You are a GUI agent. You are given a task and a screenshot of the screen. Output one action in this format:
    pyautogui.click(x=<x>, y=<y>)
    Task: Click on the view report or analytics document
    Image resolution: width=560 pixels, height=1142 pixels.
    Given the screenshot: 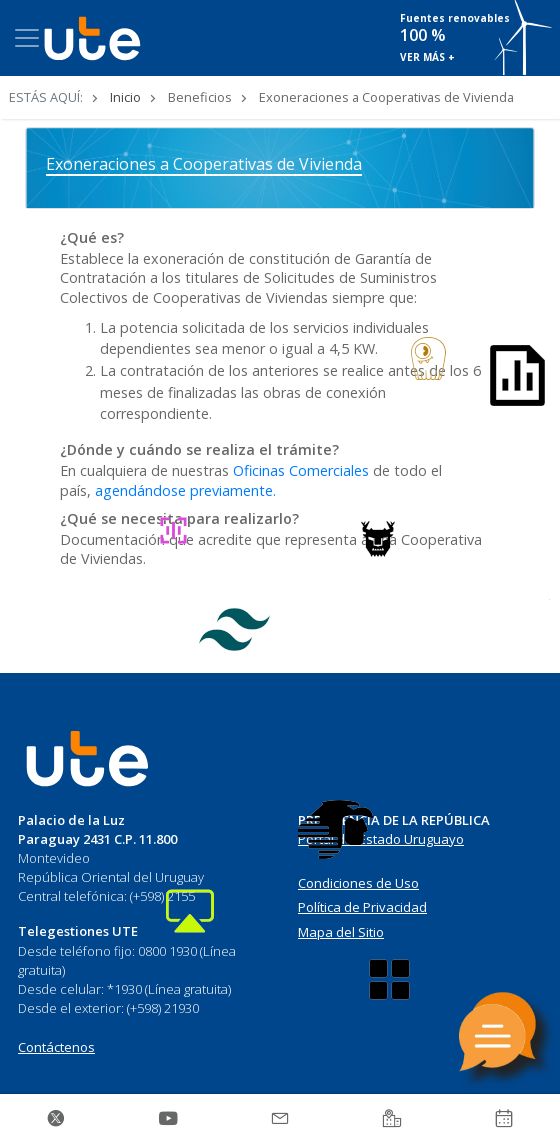 What is the action you would take?
    pyautogui.click(x=517, y=375)
    